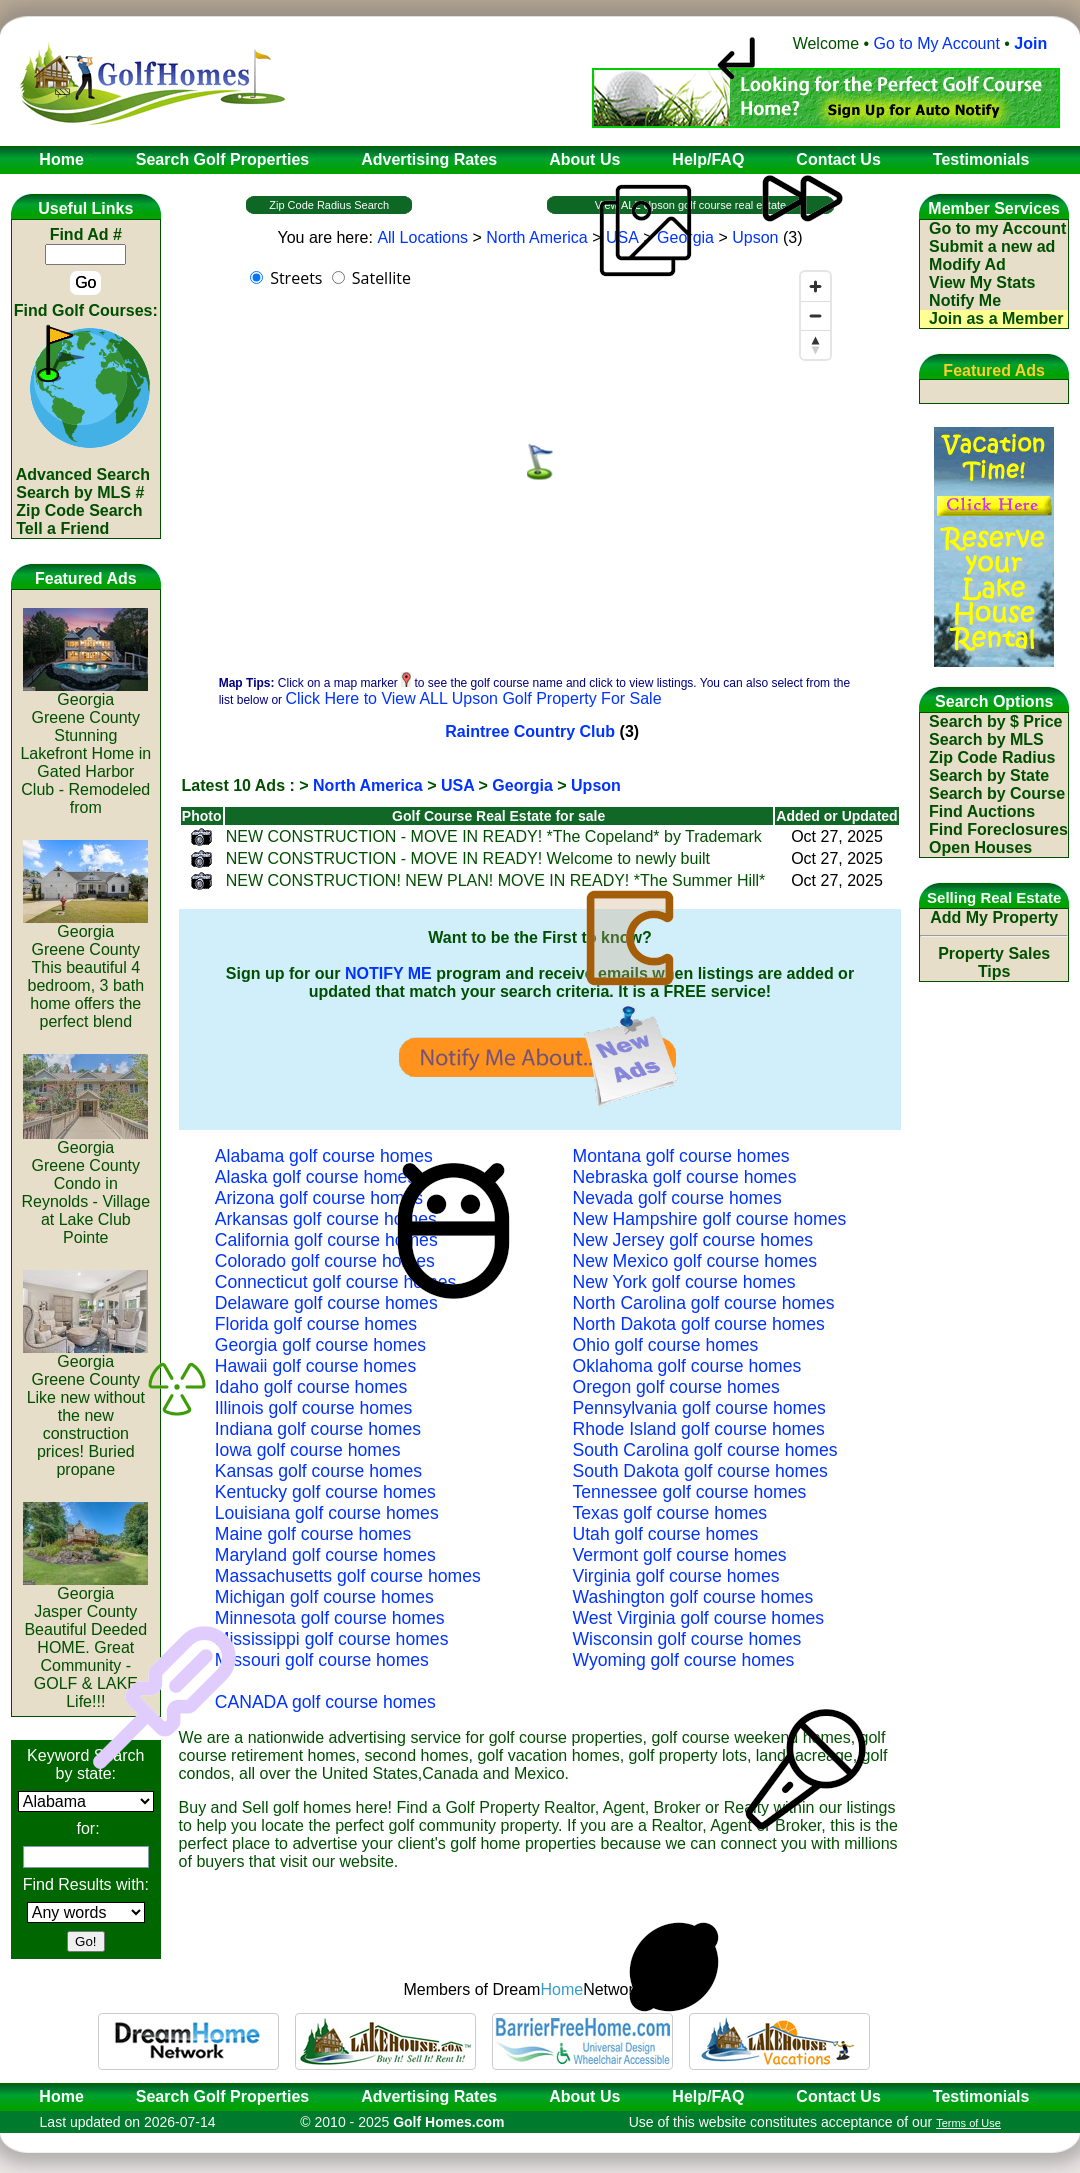  What do you see at coordinates (62, 92) in the screenshot?
I see `indicates a blocked or restricted area` at bounding box center [62, 92].